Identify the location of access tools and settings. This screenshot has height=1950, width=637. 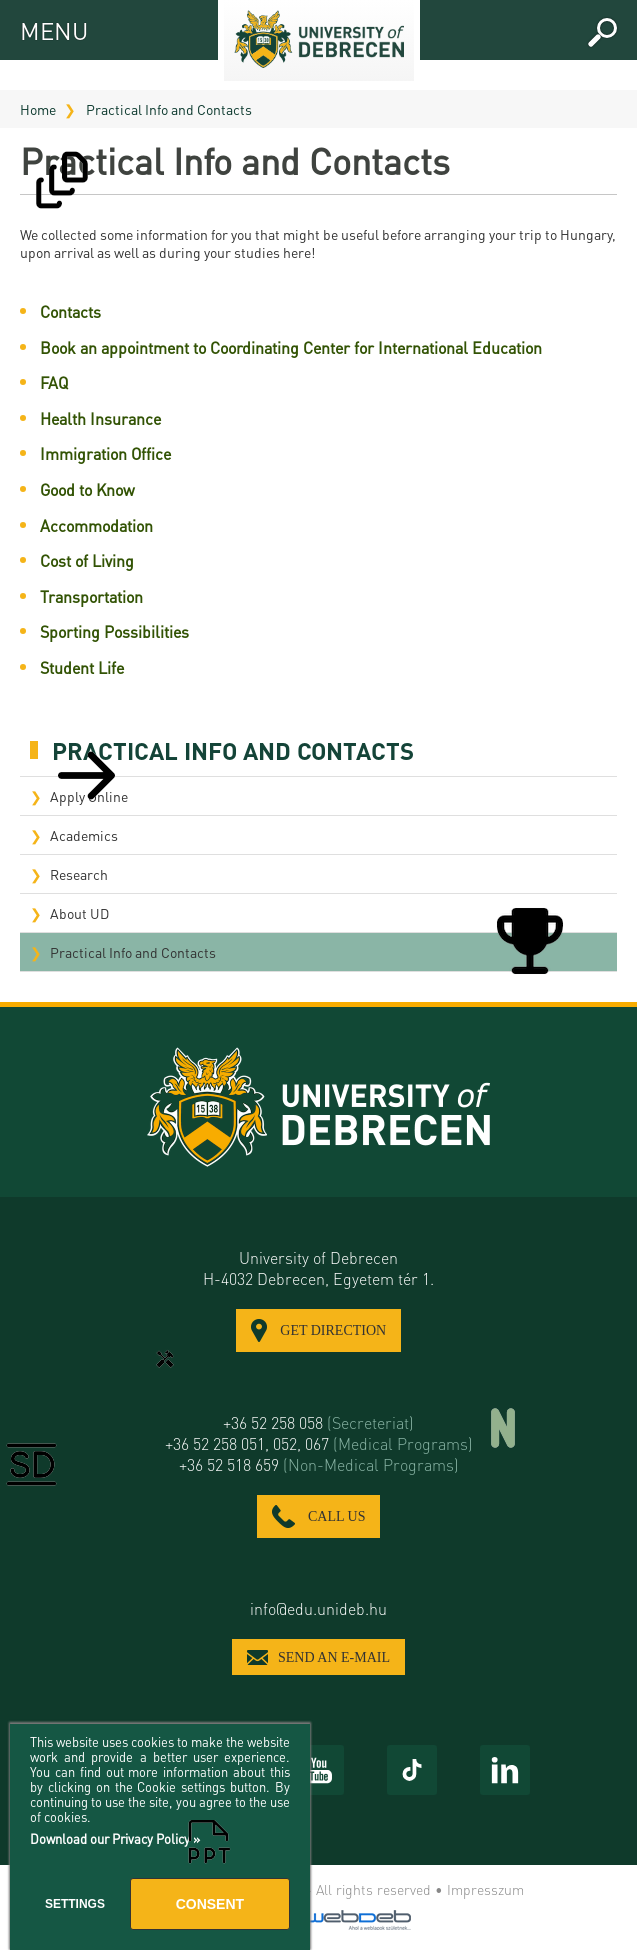
(165, 1359).